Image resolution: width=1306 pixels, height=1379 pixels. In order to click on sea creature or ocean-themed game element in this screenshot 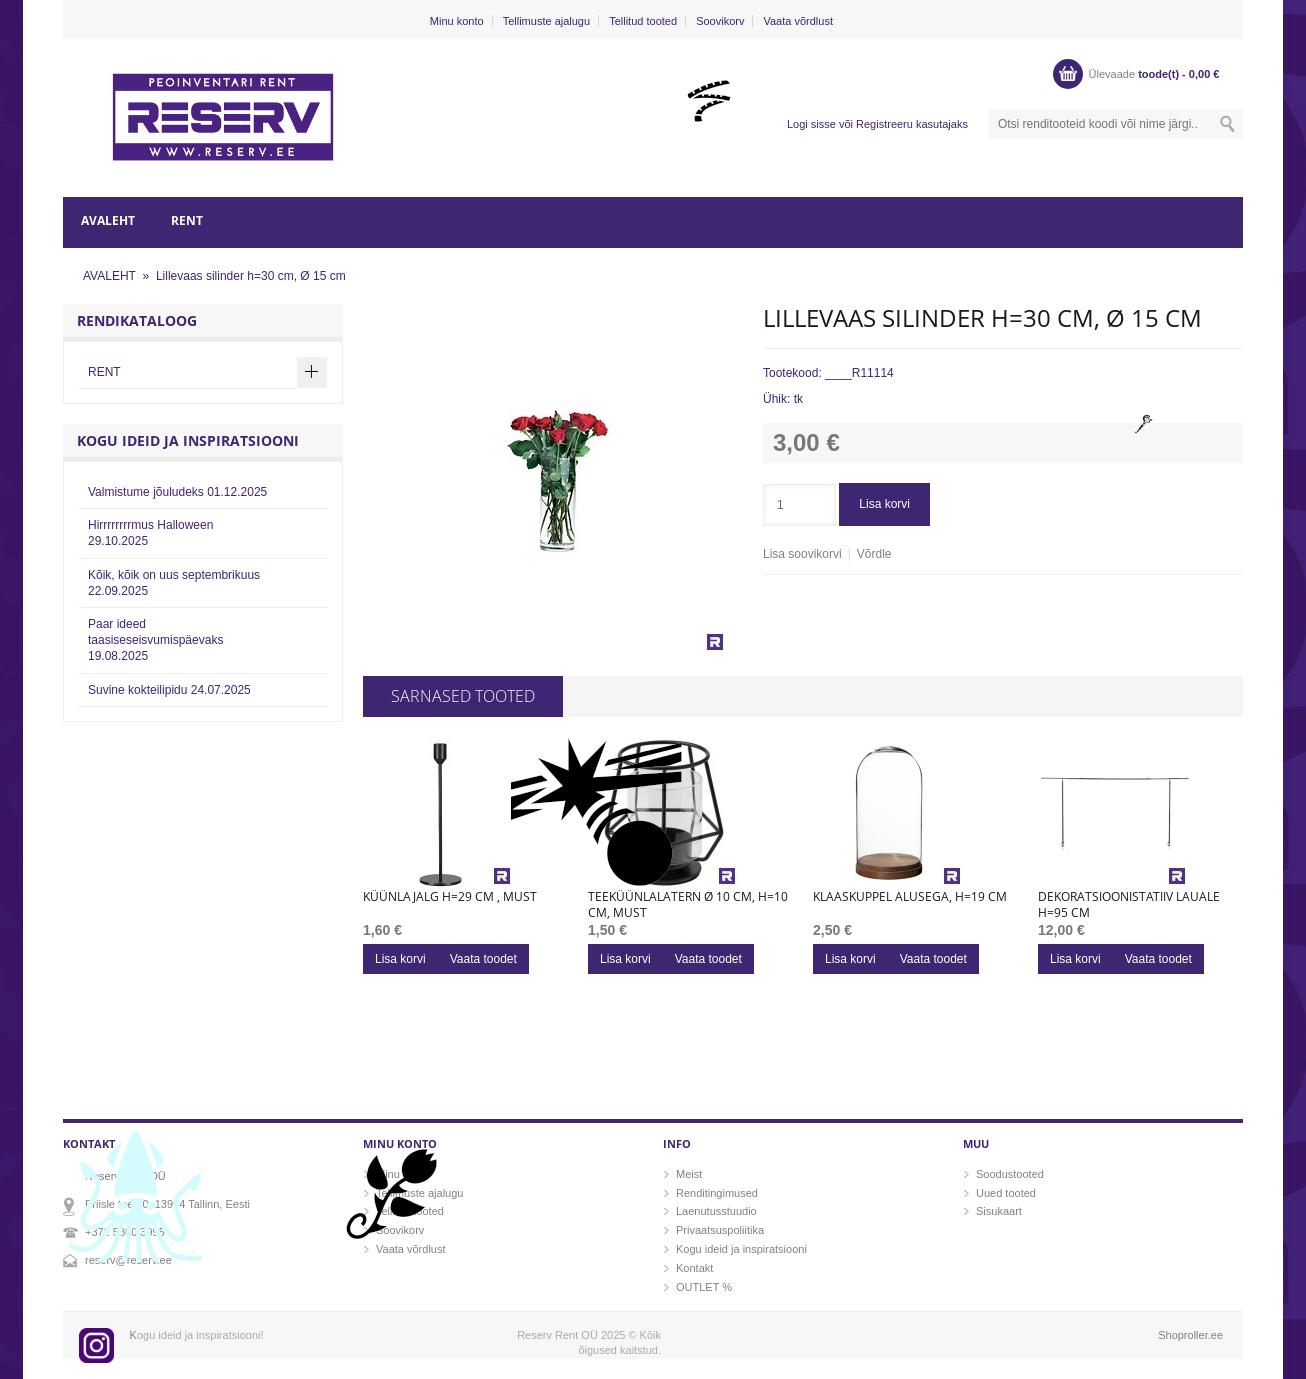, I will do `click(135, 1195)`.